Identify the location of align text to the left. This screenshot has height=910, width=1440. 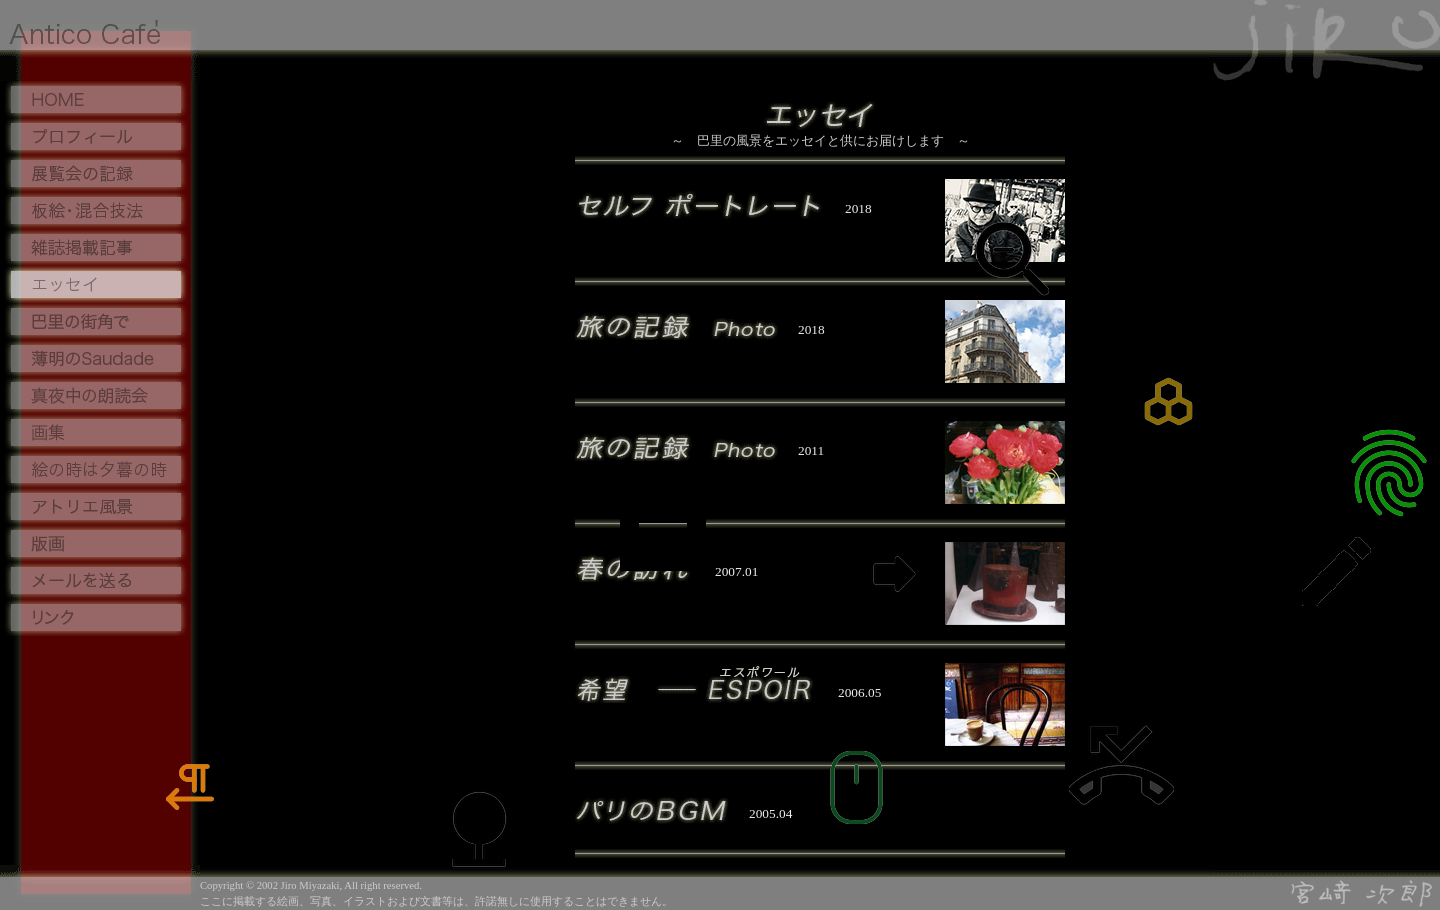
(190, 786).